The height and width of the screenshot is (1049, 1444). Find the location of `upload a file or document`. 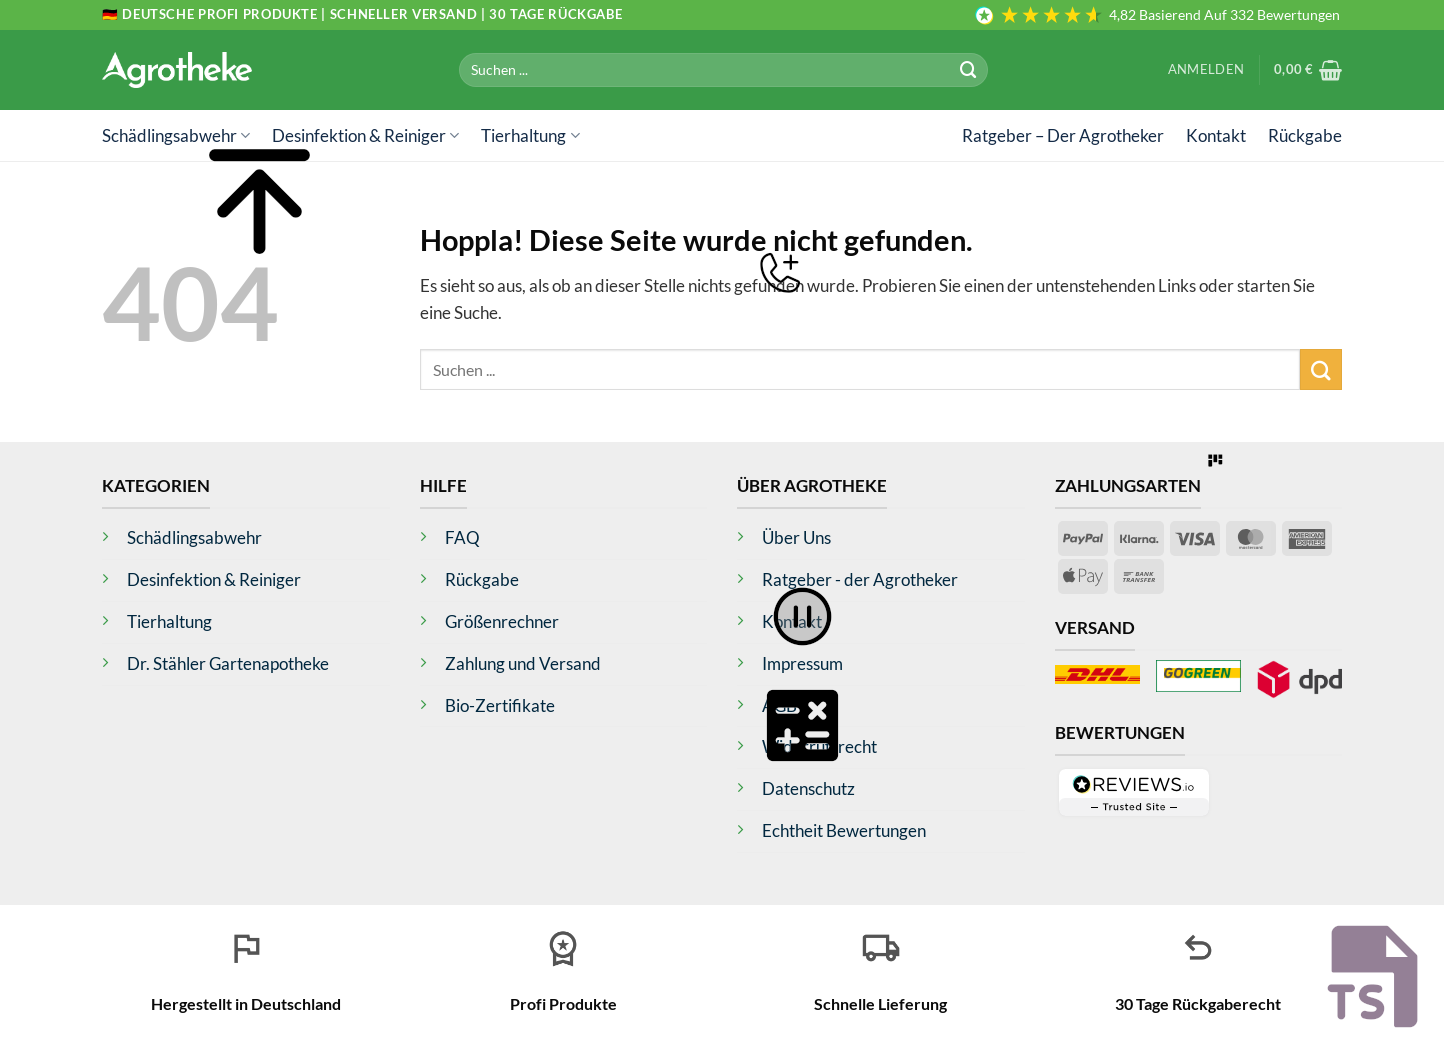

upload a file or document is located at coordinates (259, 199).